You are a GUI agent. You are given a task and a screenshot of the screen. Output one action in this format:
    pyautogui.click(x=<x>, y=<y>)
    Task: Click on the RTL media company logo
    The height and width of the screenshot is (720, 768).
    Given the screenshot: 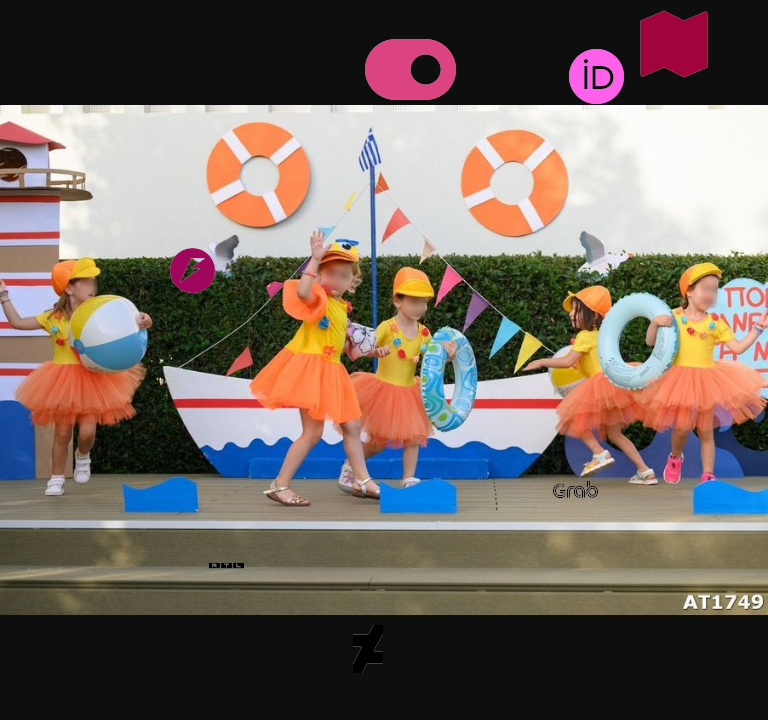 What is the action you would take?
    pyautogui.click(x=226, y=565)
    